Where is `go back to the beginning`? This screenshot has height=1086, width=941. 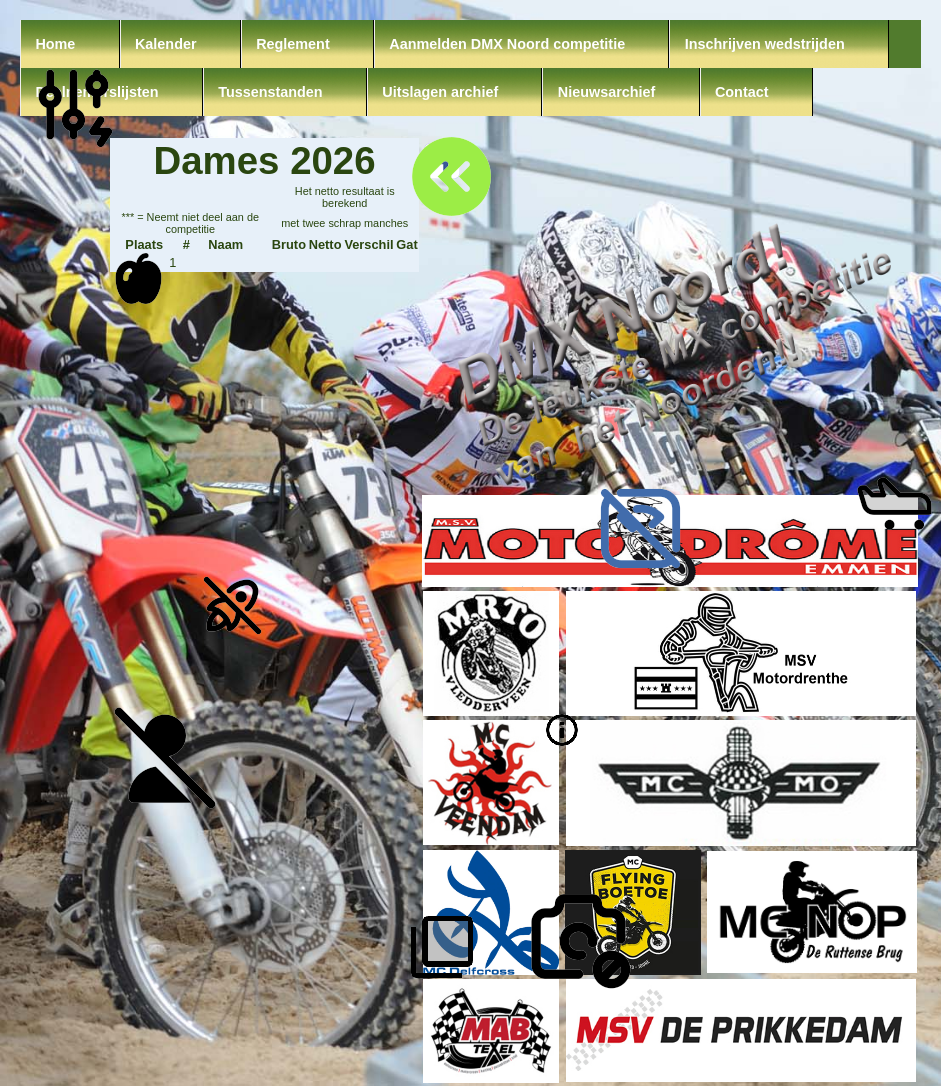
go back to the beginning is located at coordinates (451, 176).